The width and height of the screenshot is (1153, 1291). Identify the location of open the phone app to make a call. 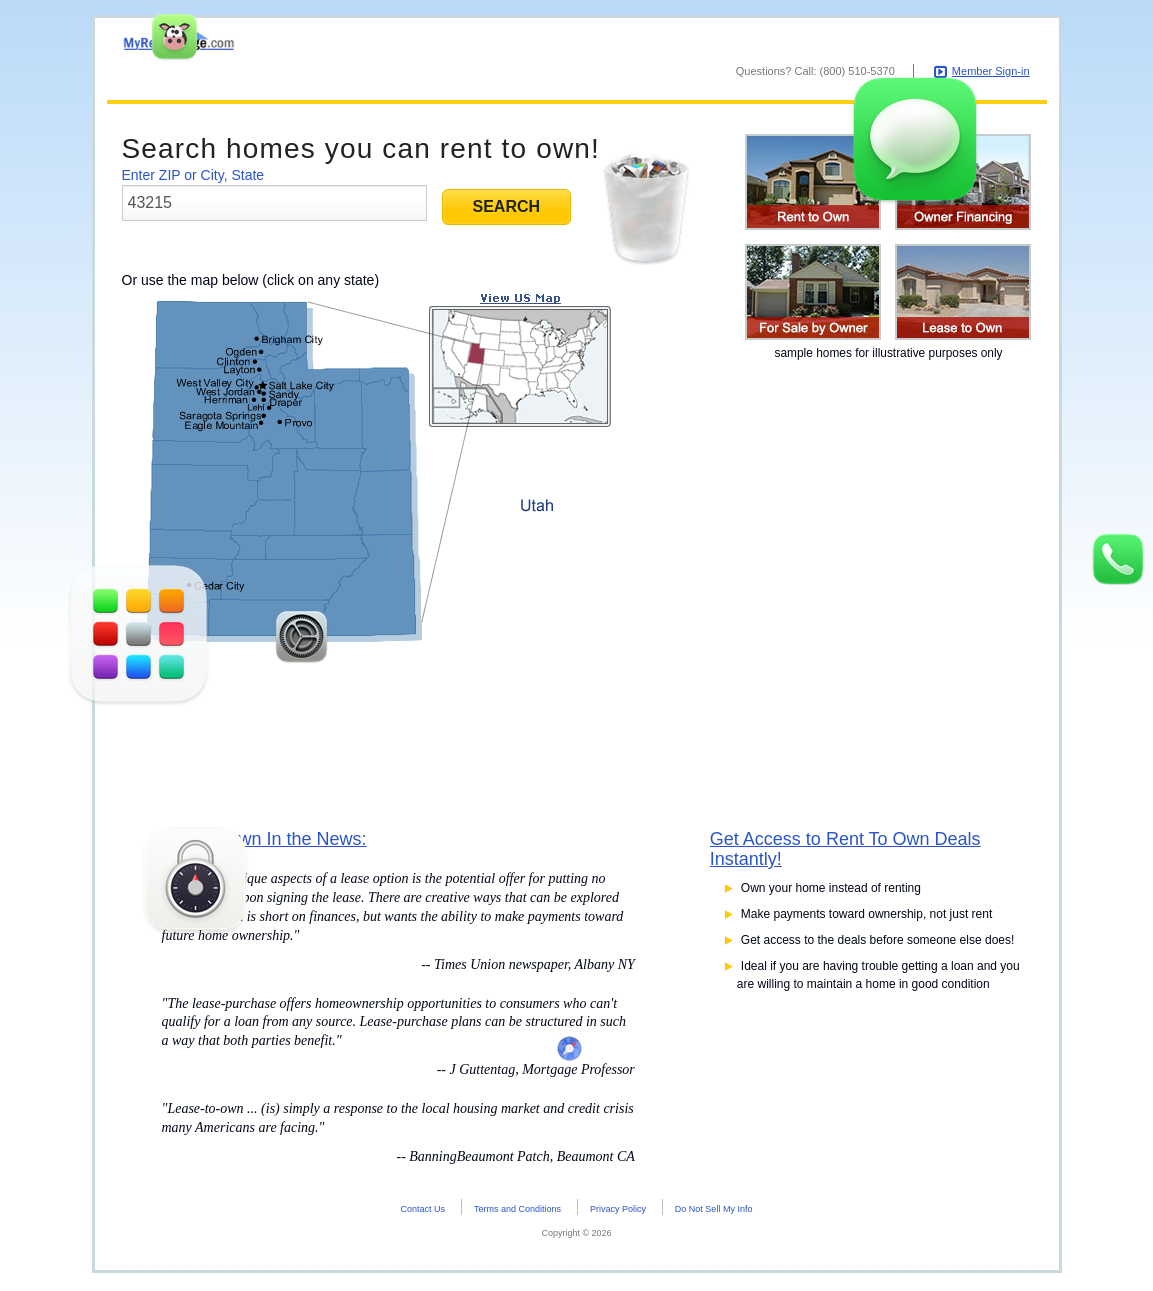
(1118, 559).